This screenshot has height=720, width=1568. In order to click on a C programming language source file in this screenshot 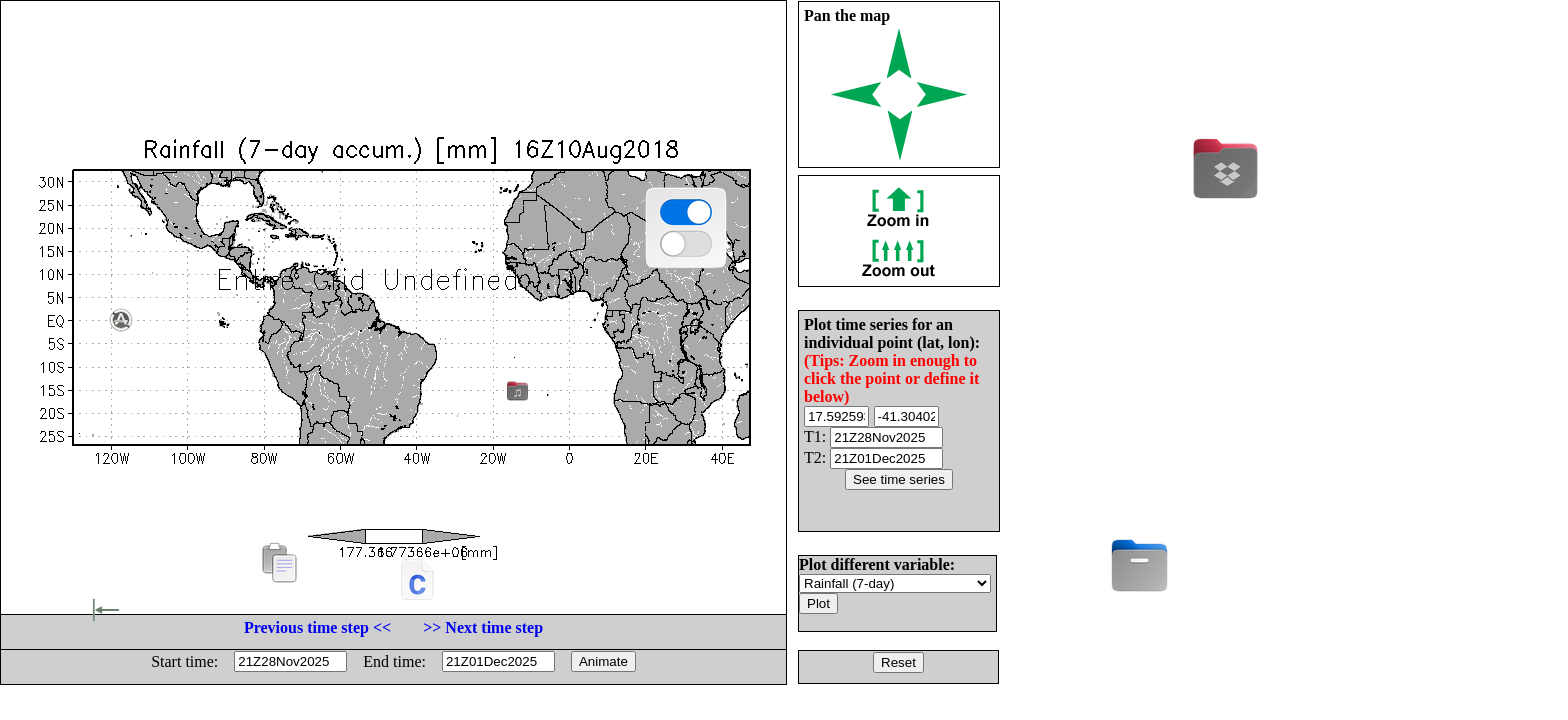, I will do `click(417, 579)`.